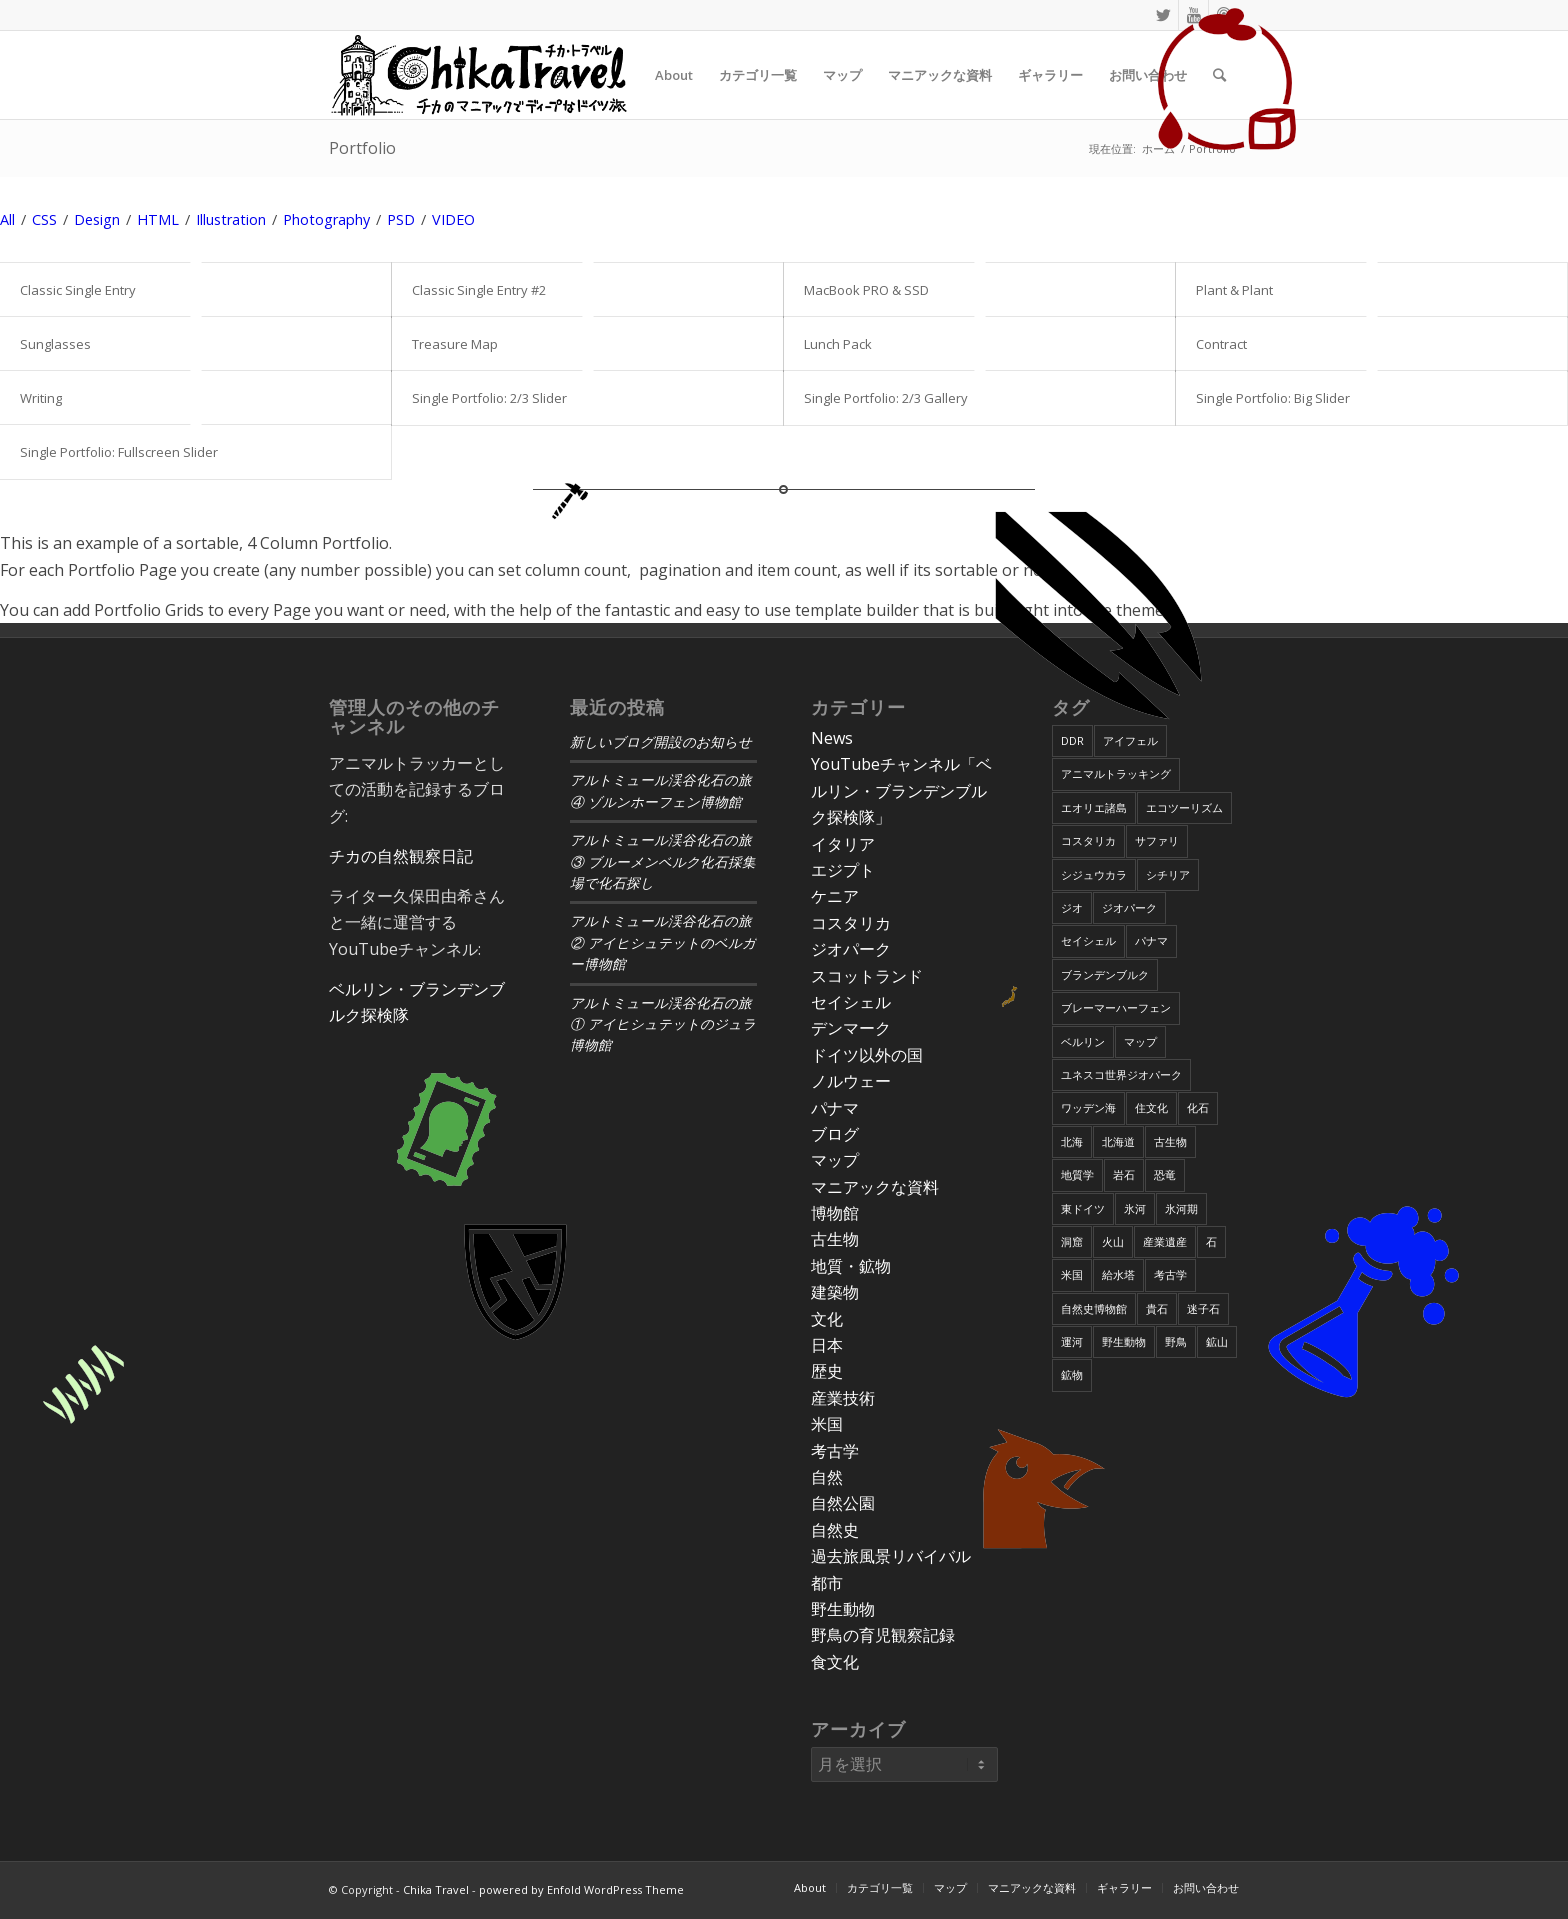 The height and width of the screenshot is (1919, 1568). I want to click on indicates spring physics or bounce effect, so click(83, 1384).